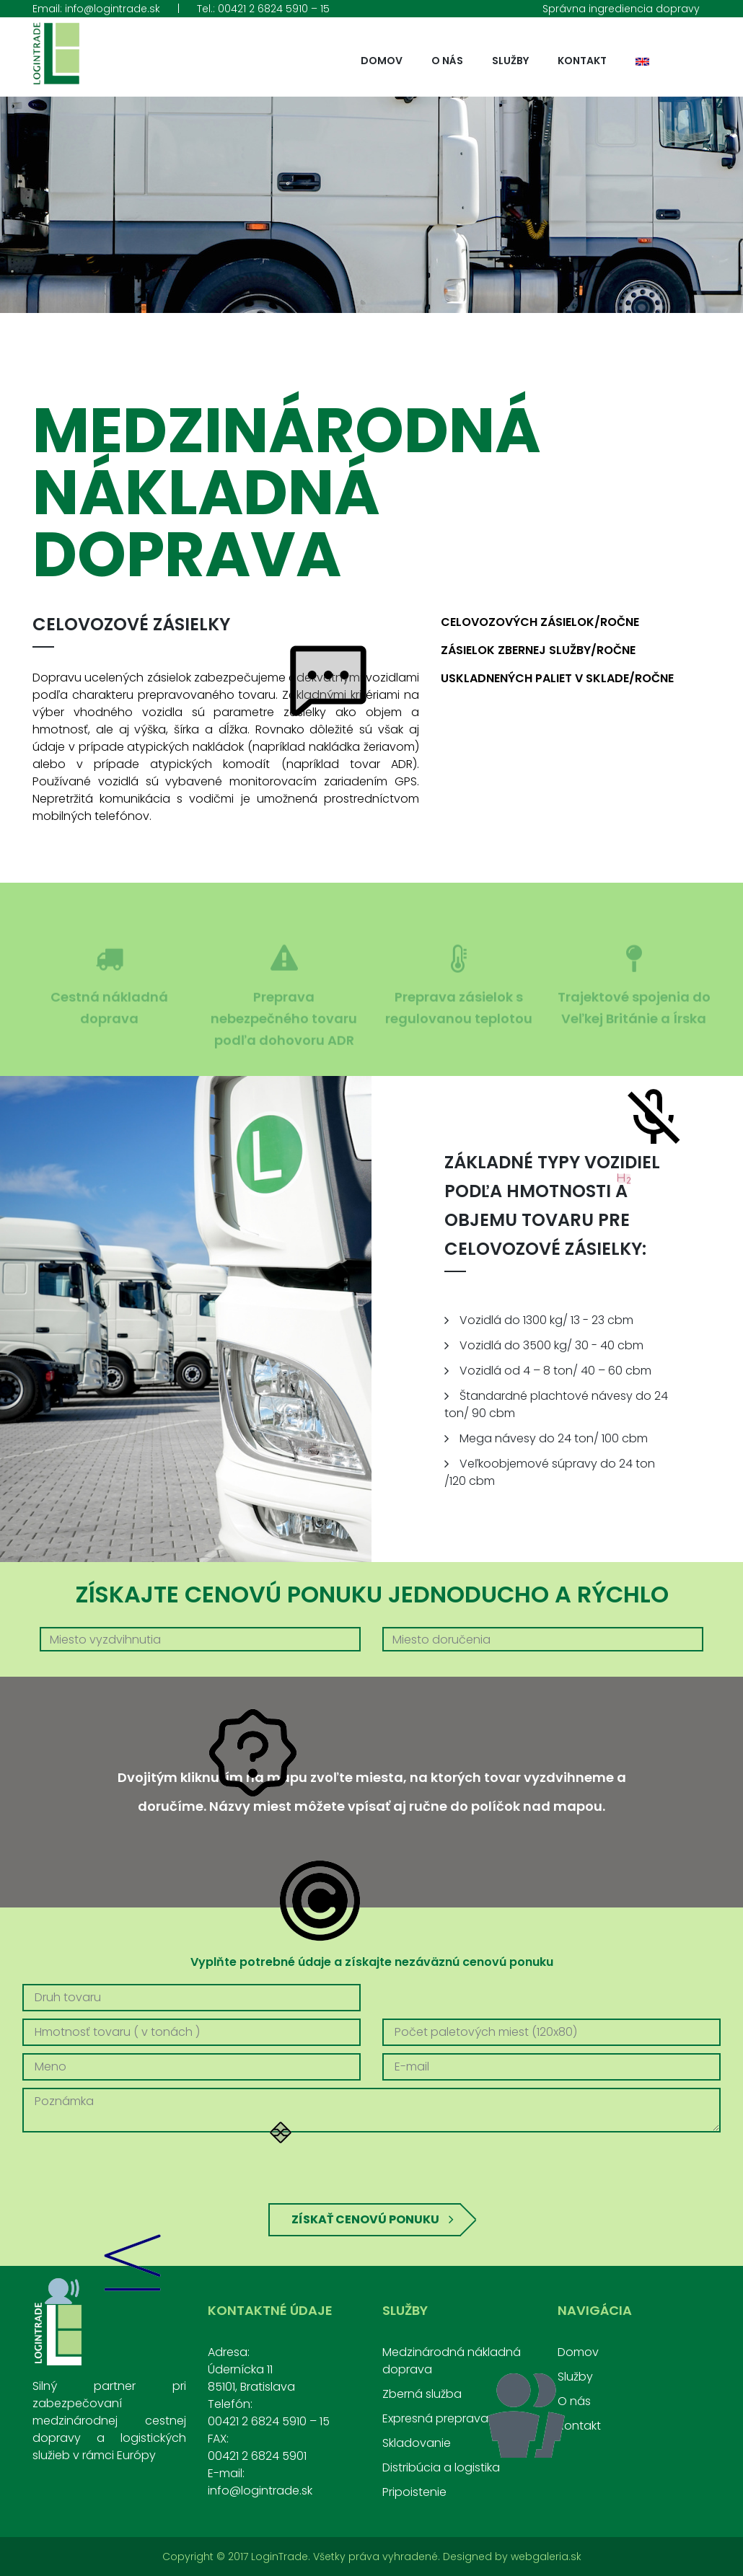 Image resolution: width=743 pixels, height=2576 pixels. What do you see at coordinates (320, 1900) in the screenshot?
I see `indicates copyrighted content` at bounding box center [320, 1900].